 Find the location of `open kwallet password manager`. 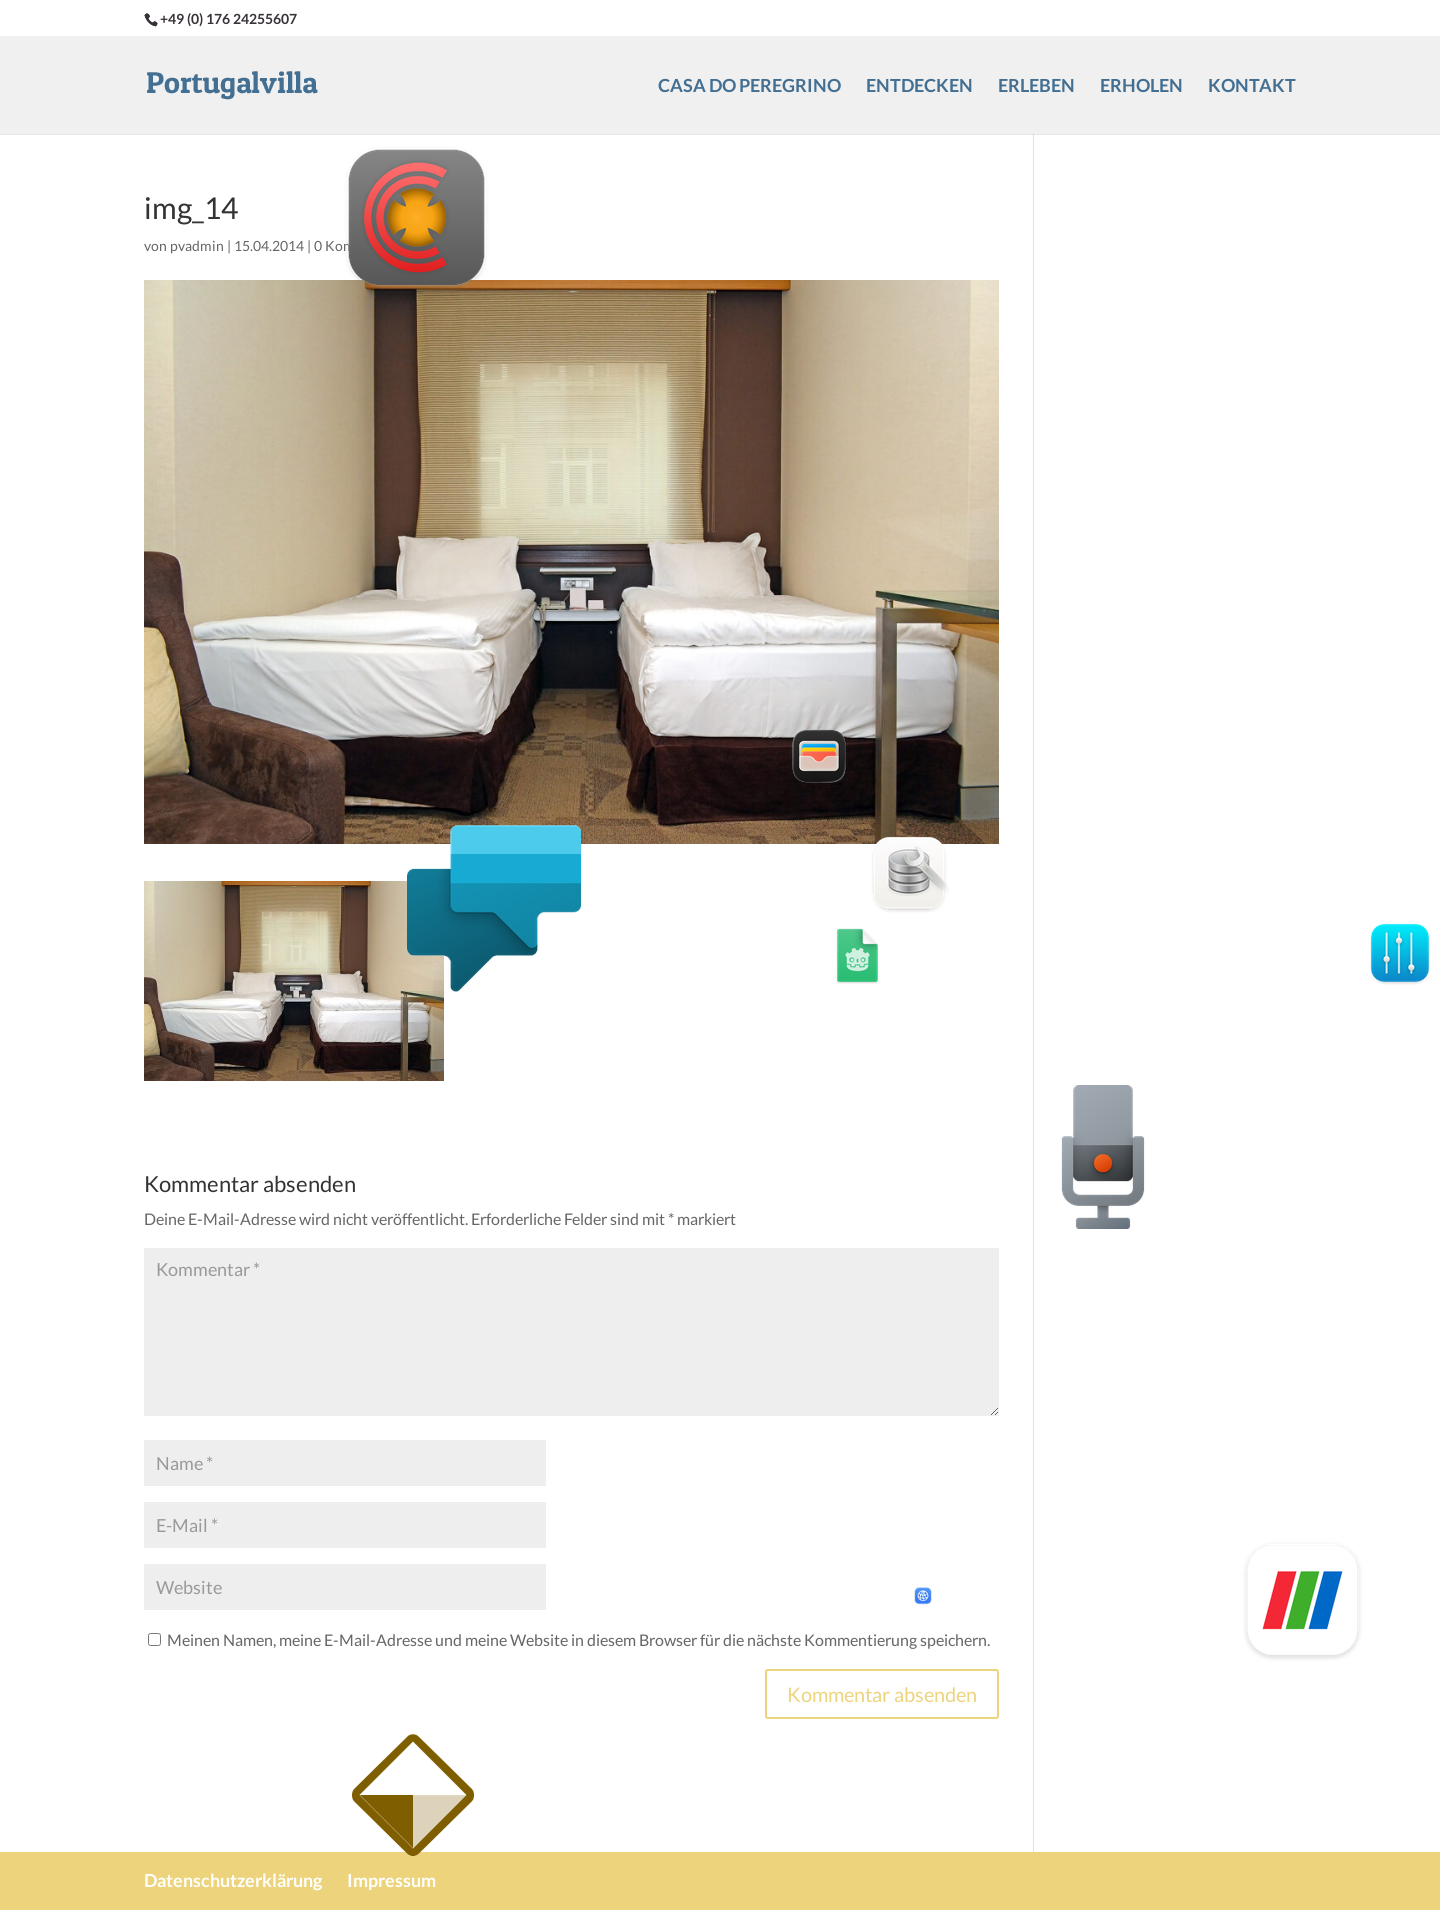

open kwallet password manager is located at coordinates (819, 756).